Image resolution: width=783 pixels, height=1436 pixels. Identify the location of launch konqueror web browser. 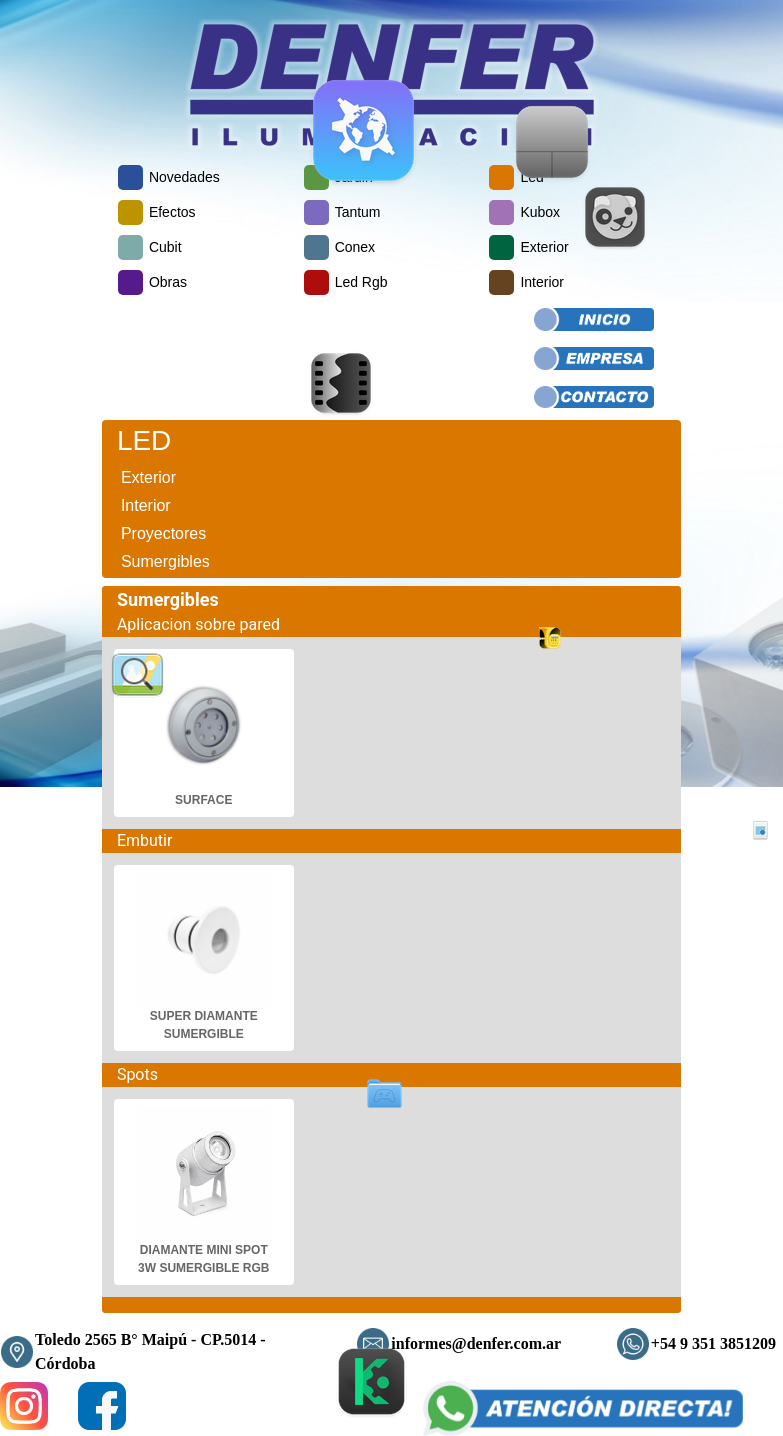
(363, 130).